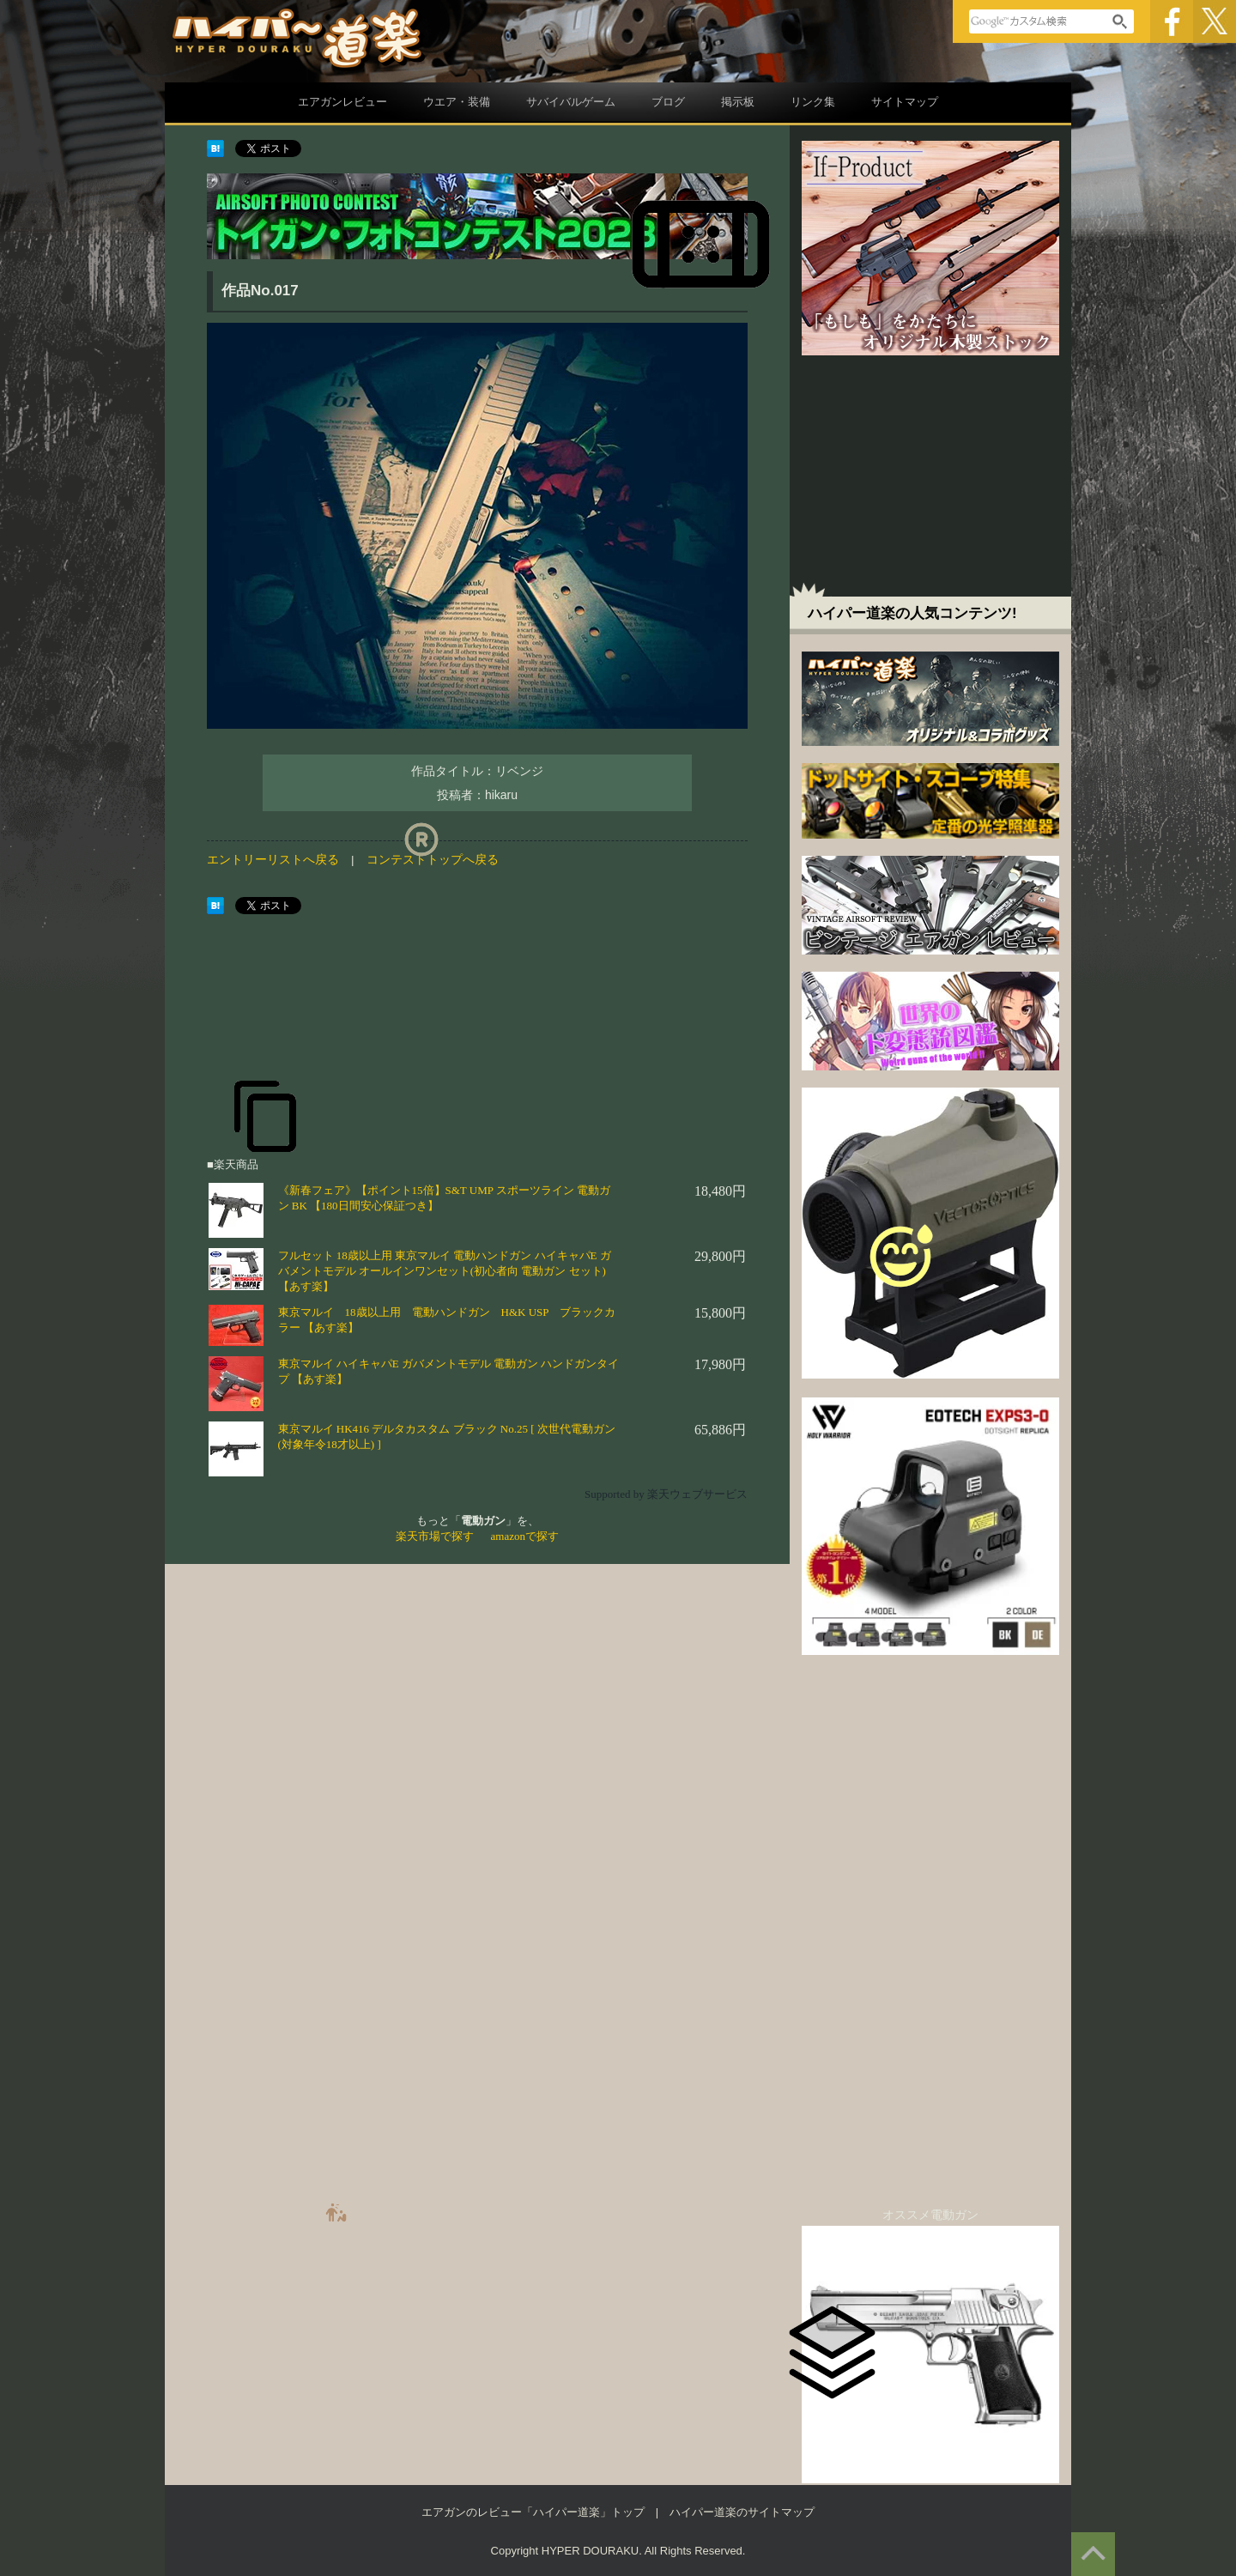 This screenshot has width=1236, height=2576. Describe the element at coordinates (266, 1116) in the screenshot. I see `copy to clipboard` at that location.